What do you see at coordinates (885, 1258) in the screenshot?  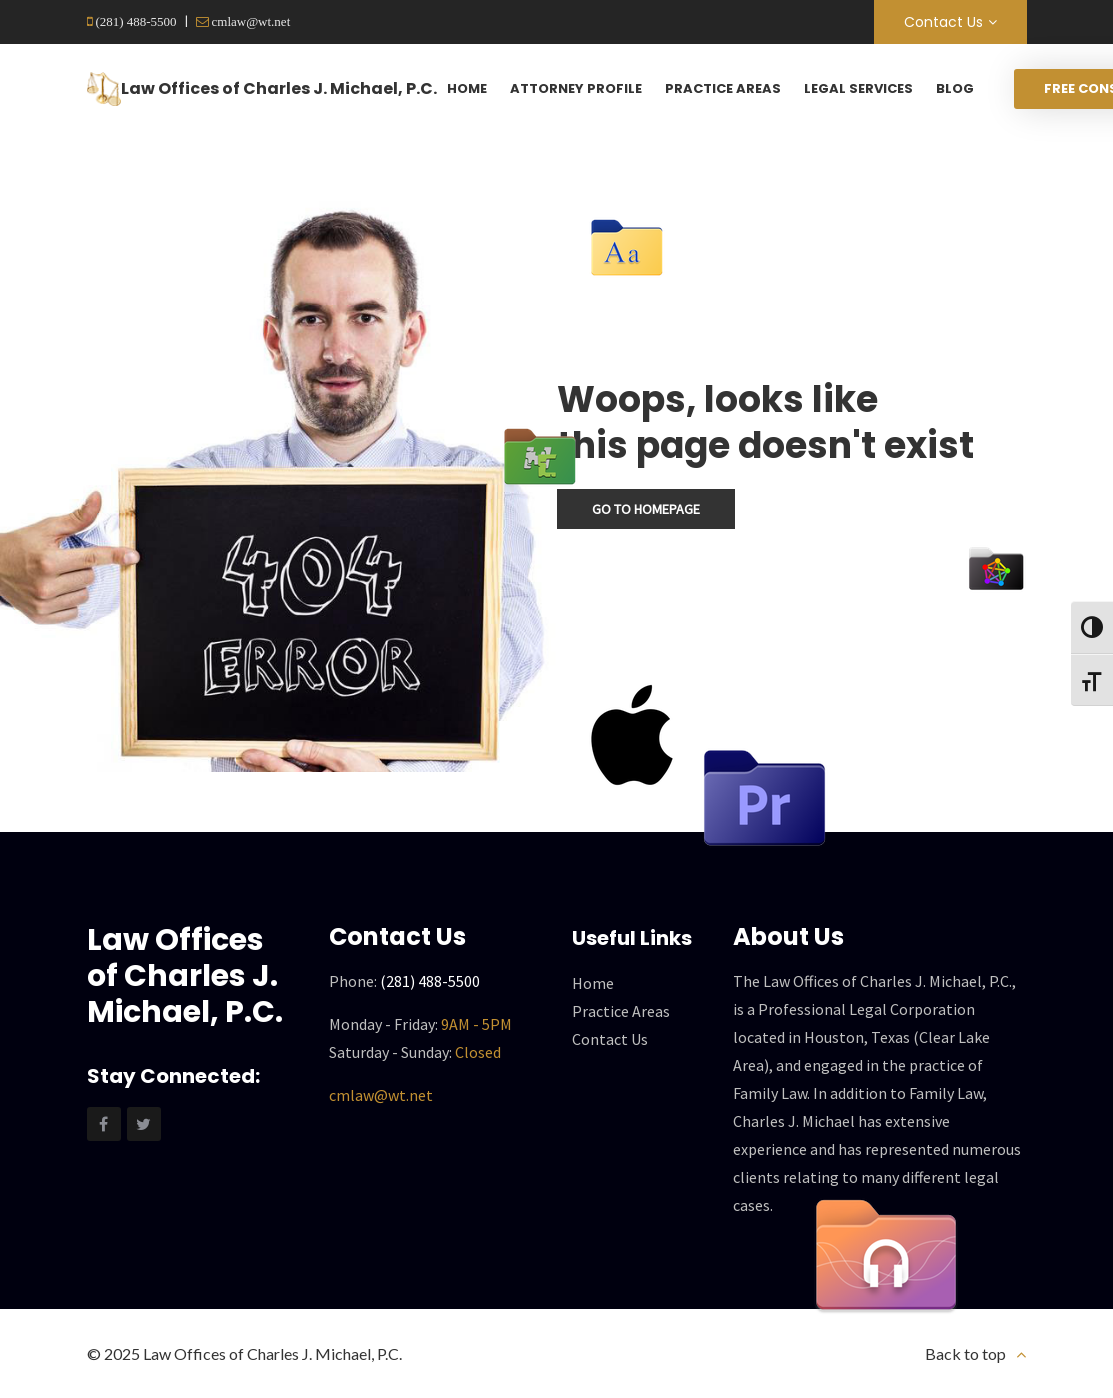 I see `open audacity project files folder` at bounding box center [885, 1258].